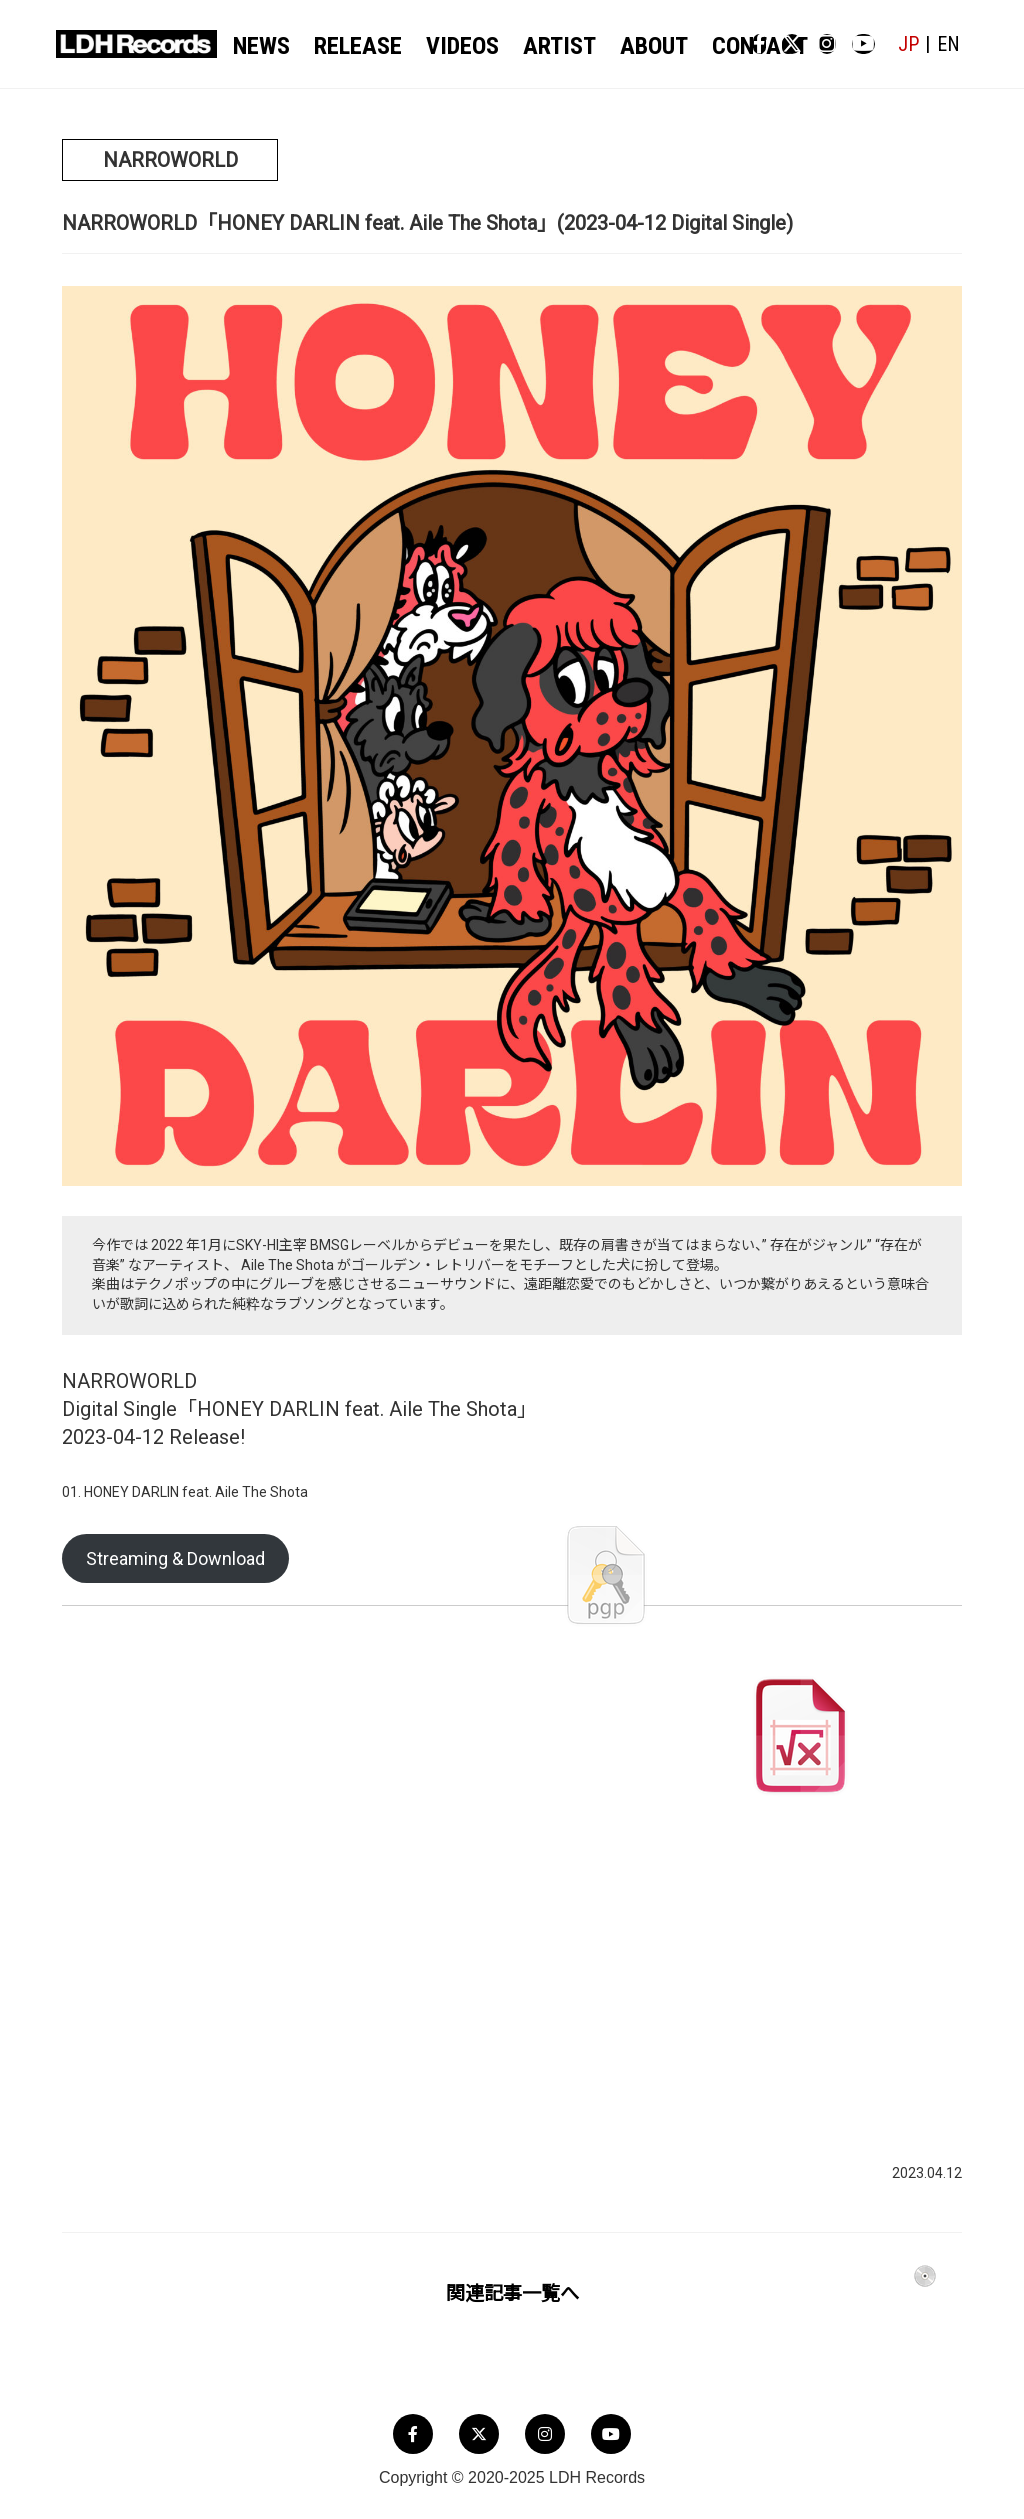 This screenshot has width=1024, height=2519. I want to click on indicates a DVD-RAM disc or optical media device, so click(925, 2276).